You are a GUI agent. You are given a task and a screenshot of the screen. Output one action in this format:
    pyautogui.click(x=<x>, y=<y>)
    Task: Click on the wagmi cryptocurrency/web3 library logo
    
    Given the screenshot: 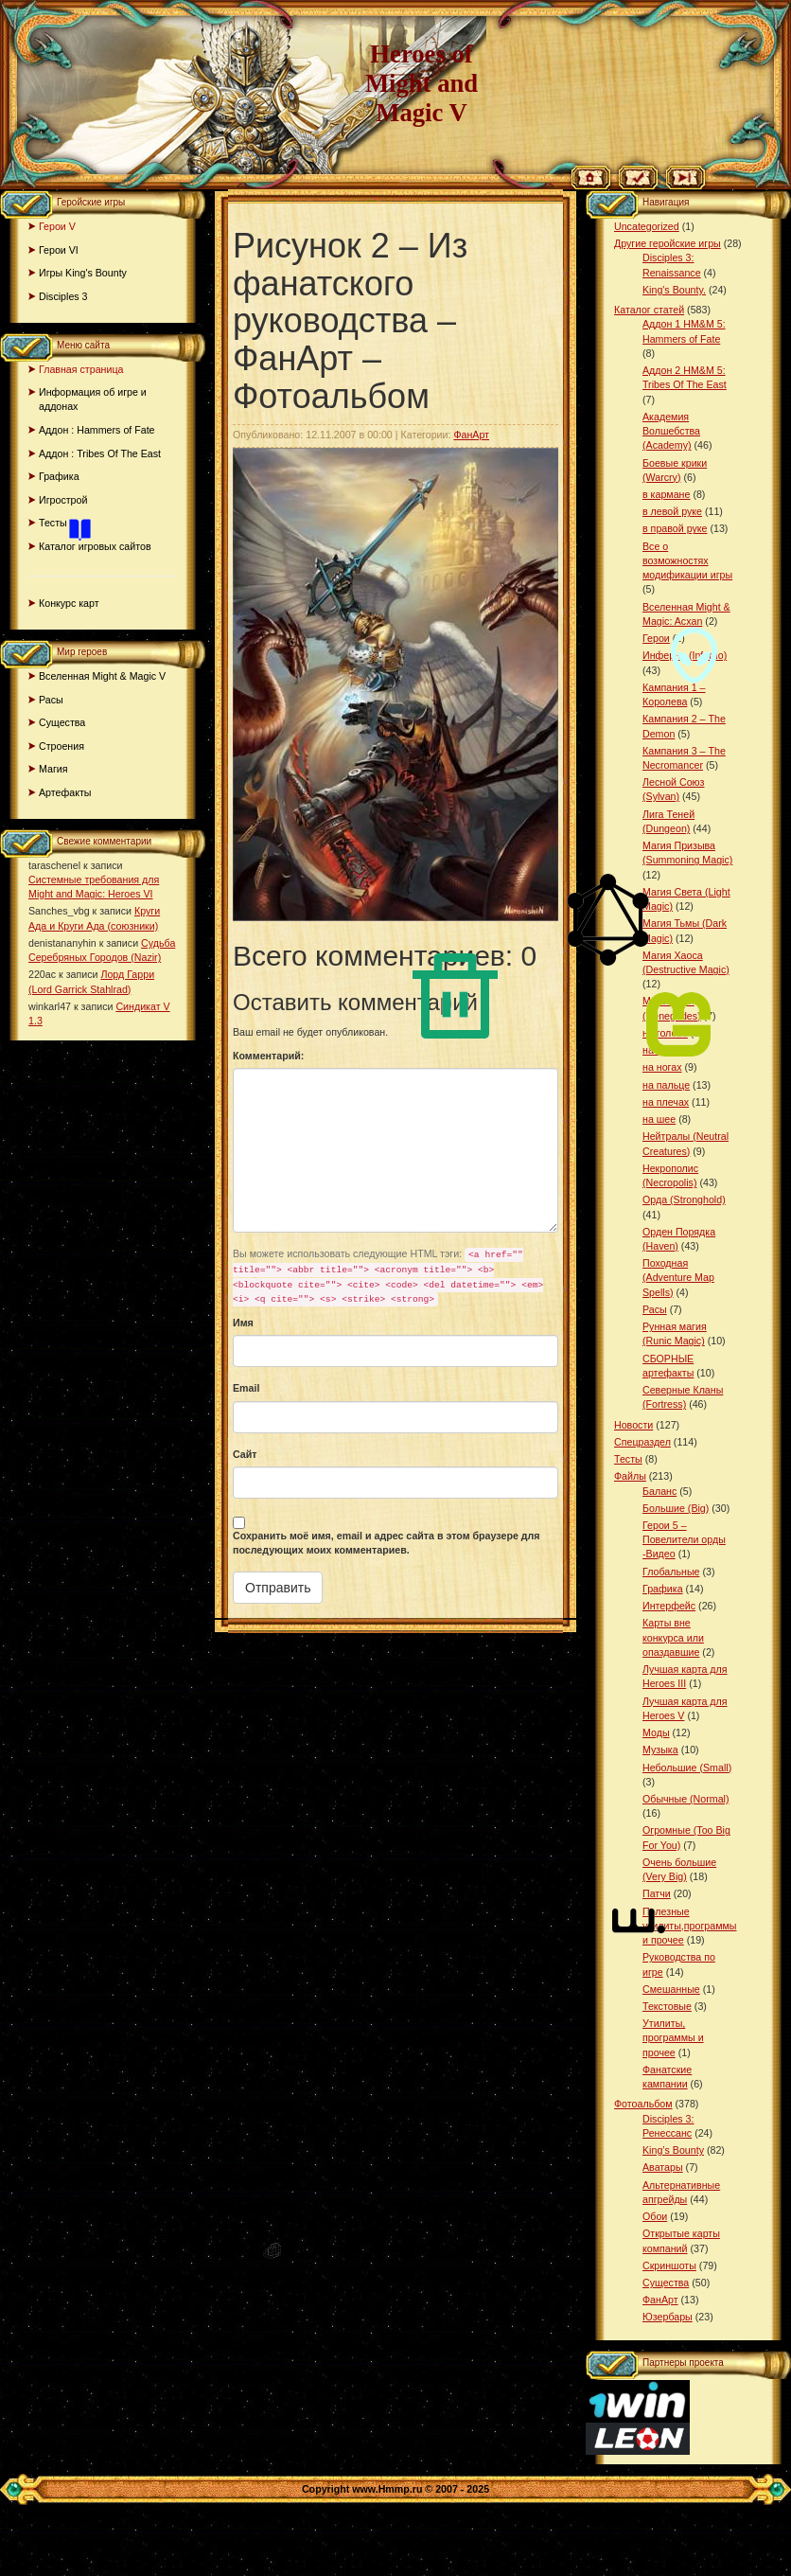 What is the action you would take?
    pyautogui.click(x=639, y=1921)
    